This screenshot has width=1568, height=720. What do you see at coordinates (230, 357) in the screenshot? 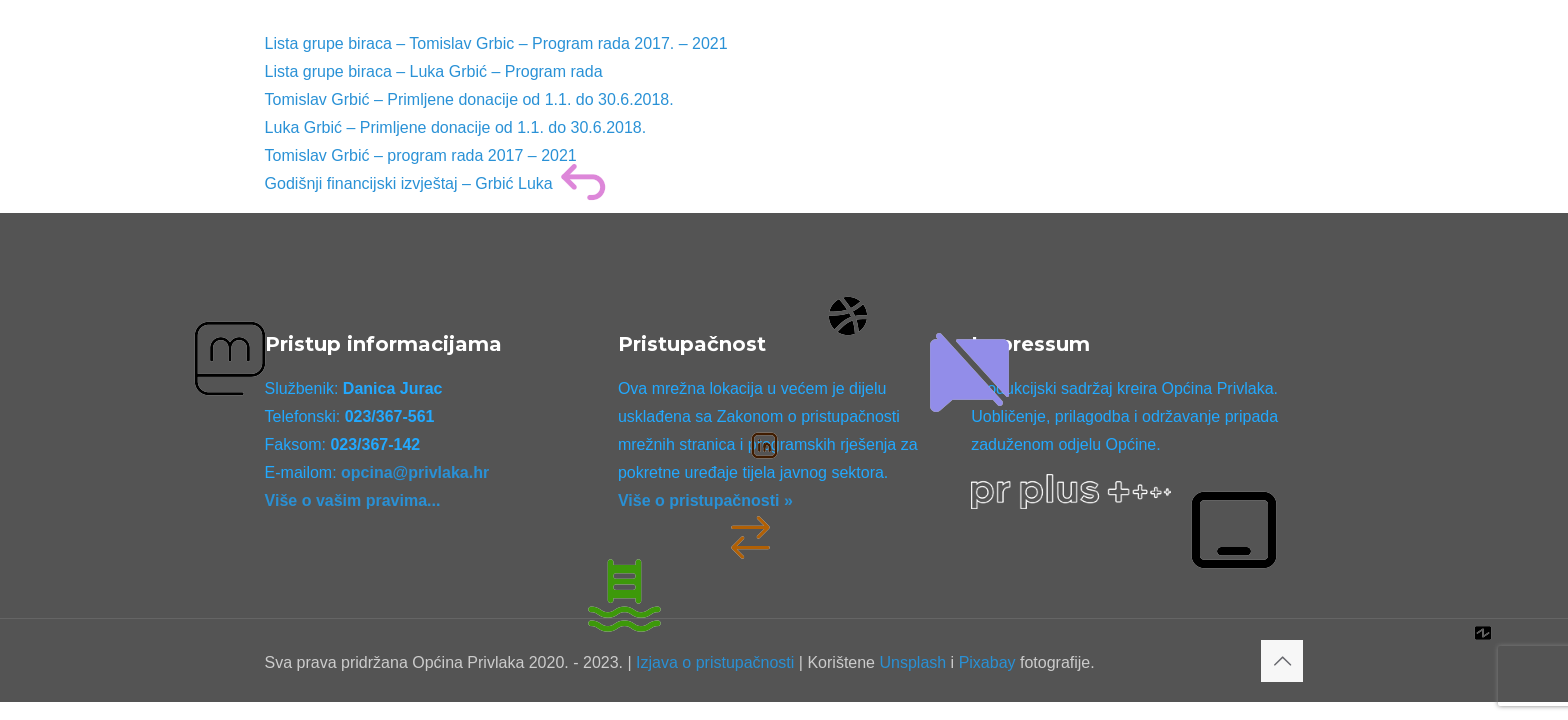
I see `open mastodon app` at bounding box center [230, 357].